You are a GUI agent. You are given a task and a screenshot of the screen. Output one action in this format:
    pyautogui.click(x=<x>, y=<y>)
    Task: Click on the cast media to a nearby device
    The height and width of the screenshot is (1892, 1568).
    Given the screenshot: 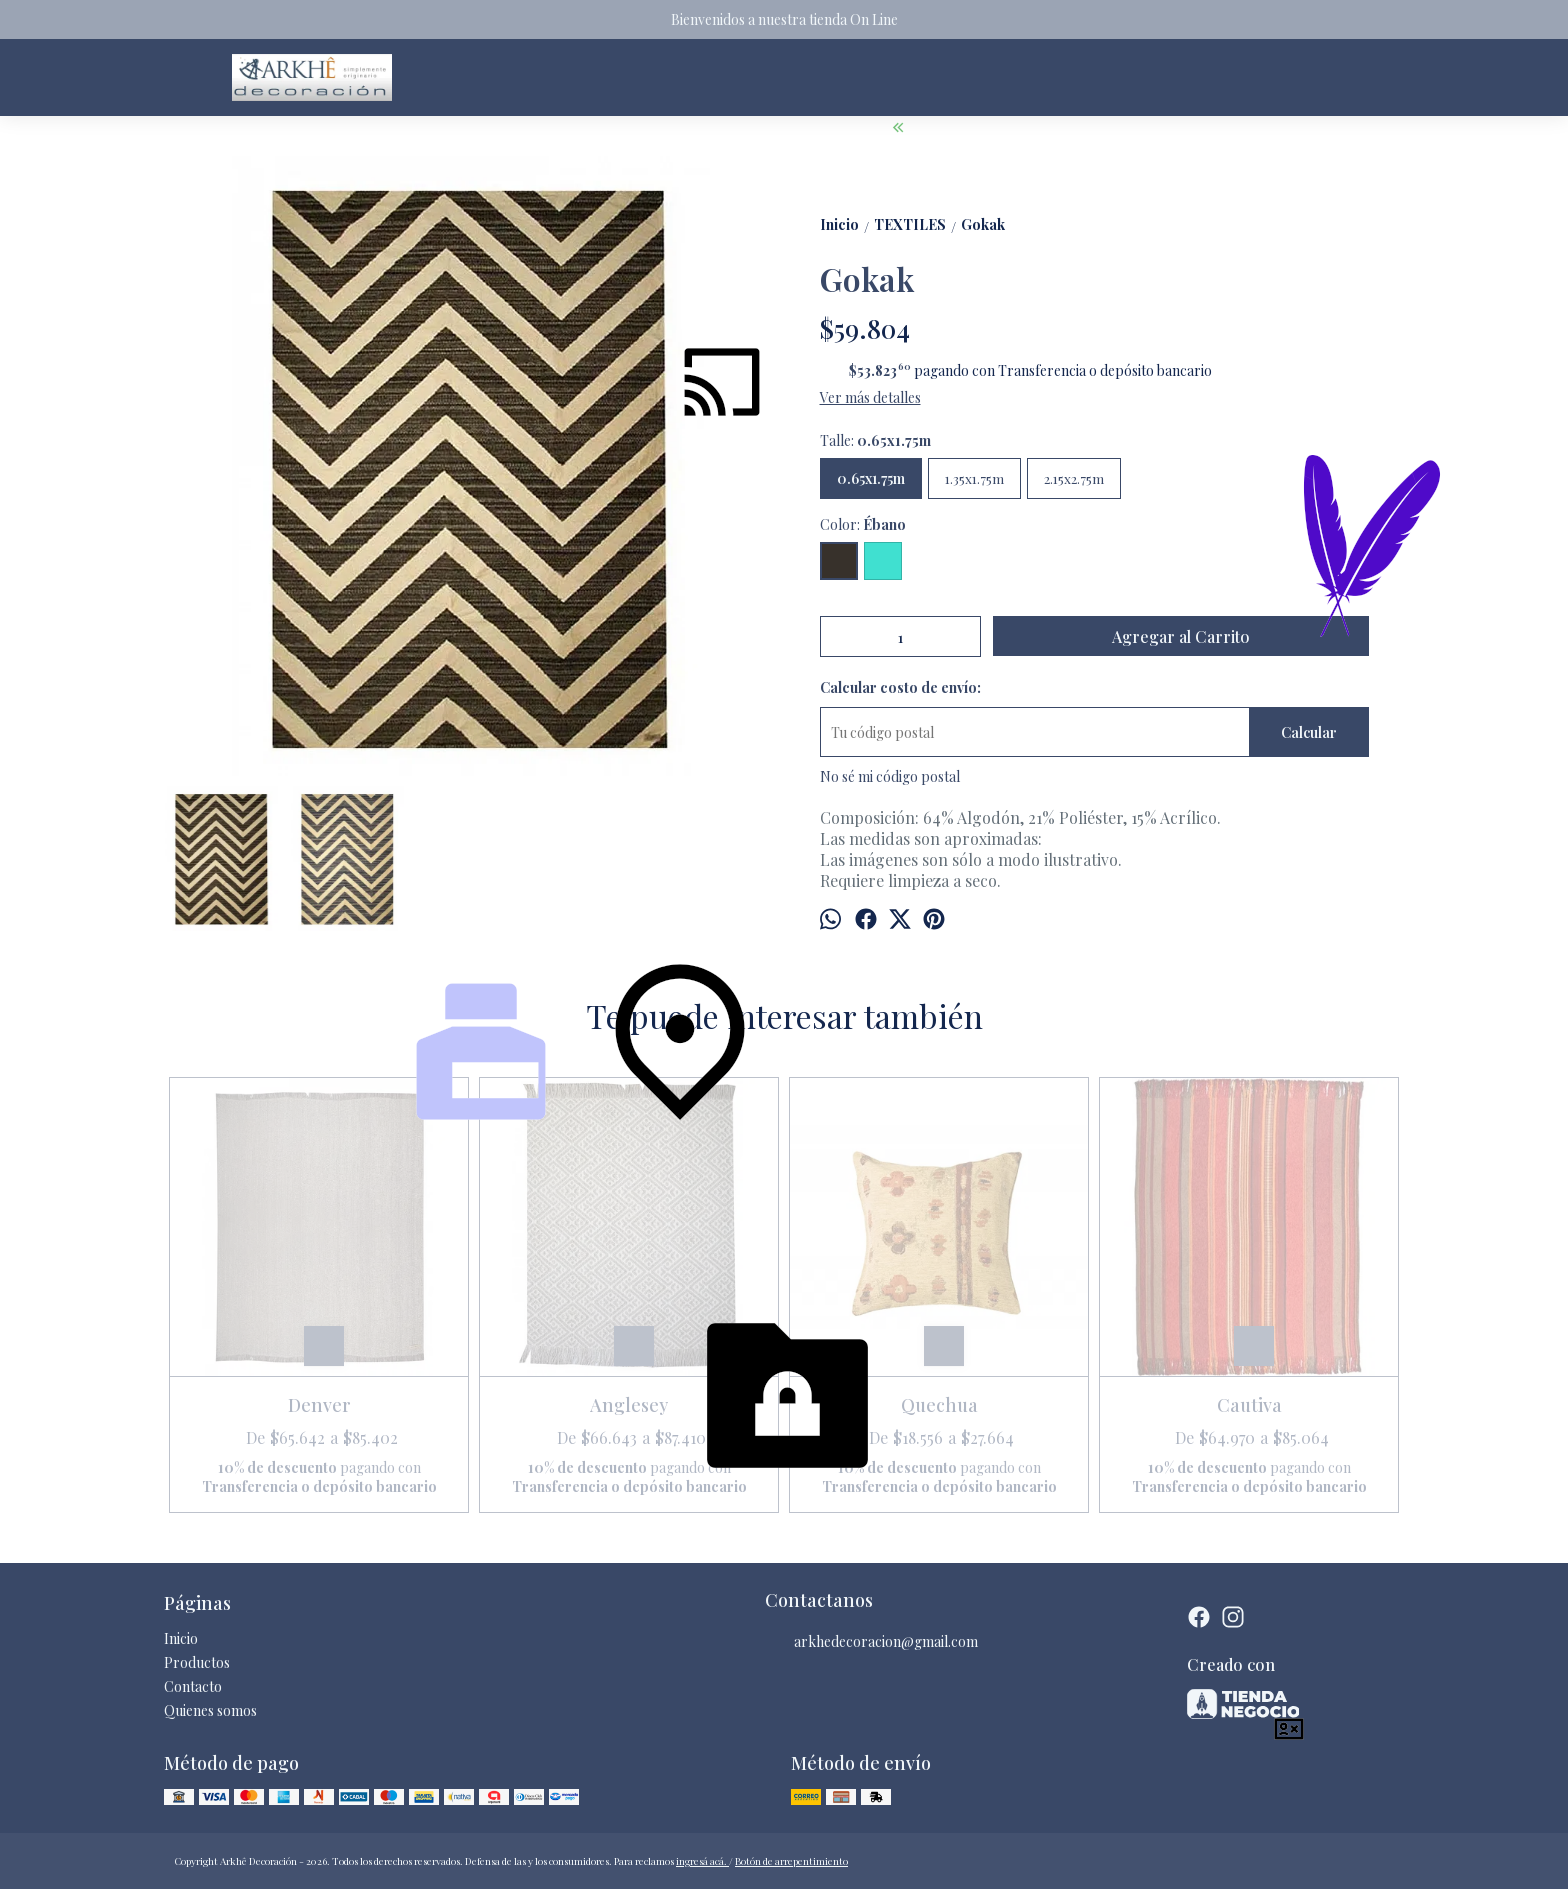 What is the action you would take?
    pyautogui.click(x=722, y=382)
    